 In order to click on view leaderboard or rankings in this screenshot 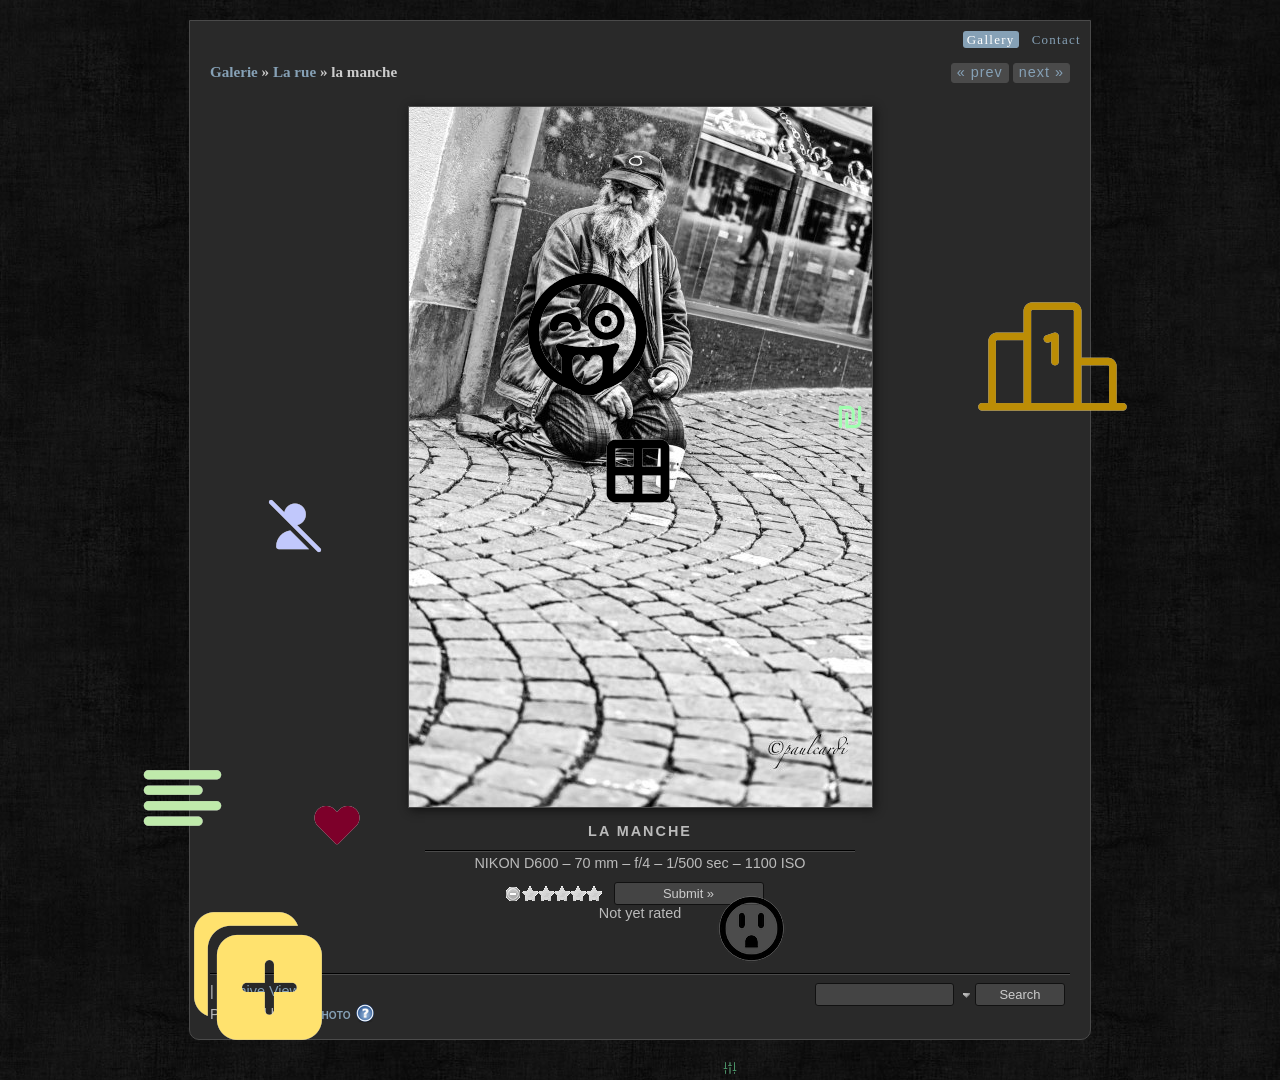, I will do `click(1052, 356)`.